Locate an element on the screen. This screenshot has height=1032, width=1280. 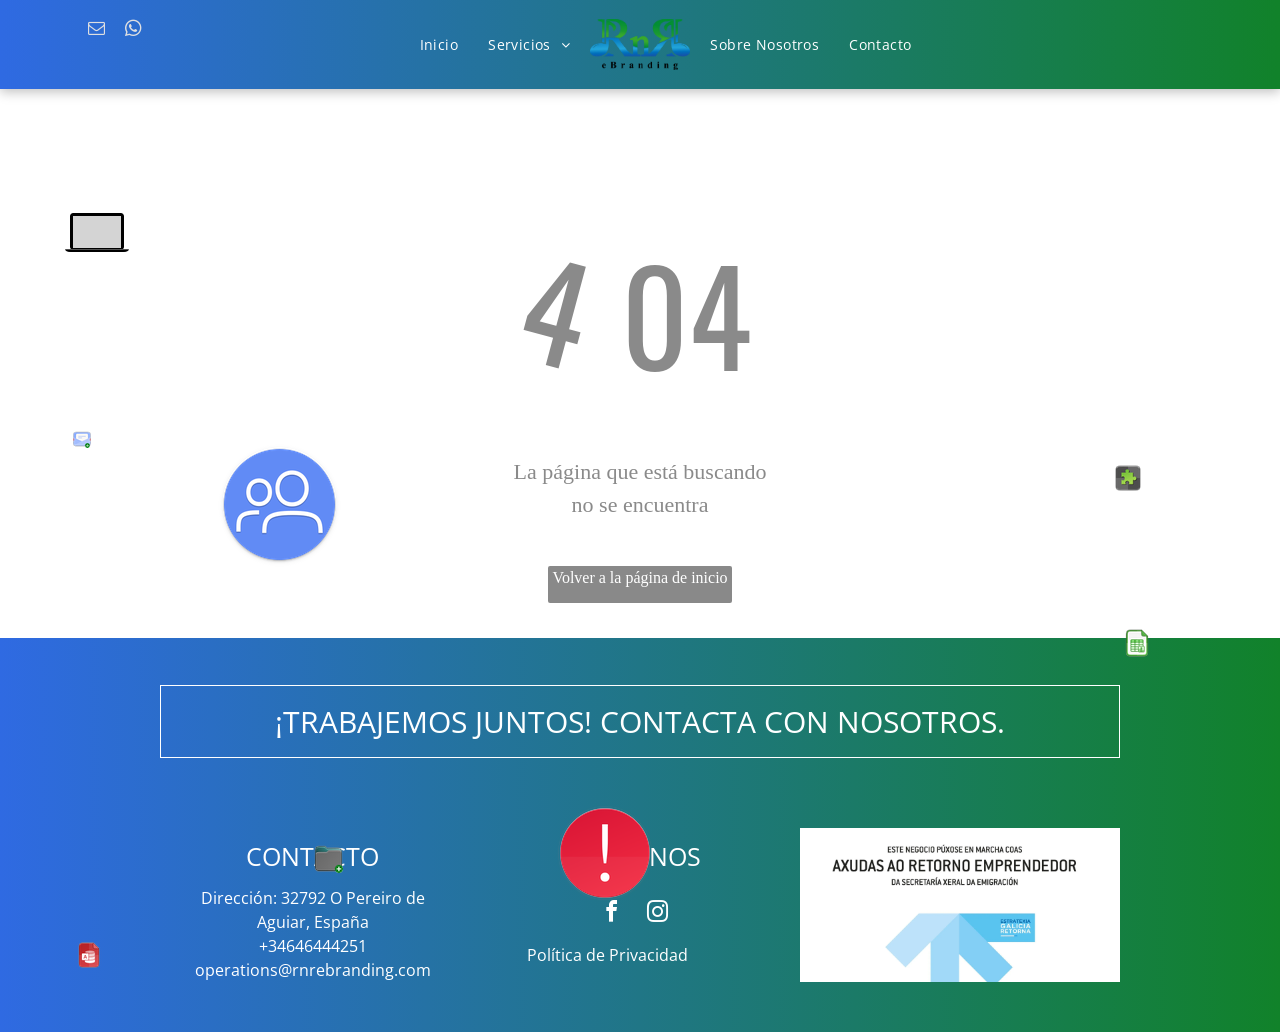
indicates a warning or caution in a dialog is located at coordinates (605, 853).